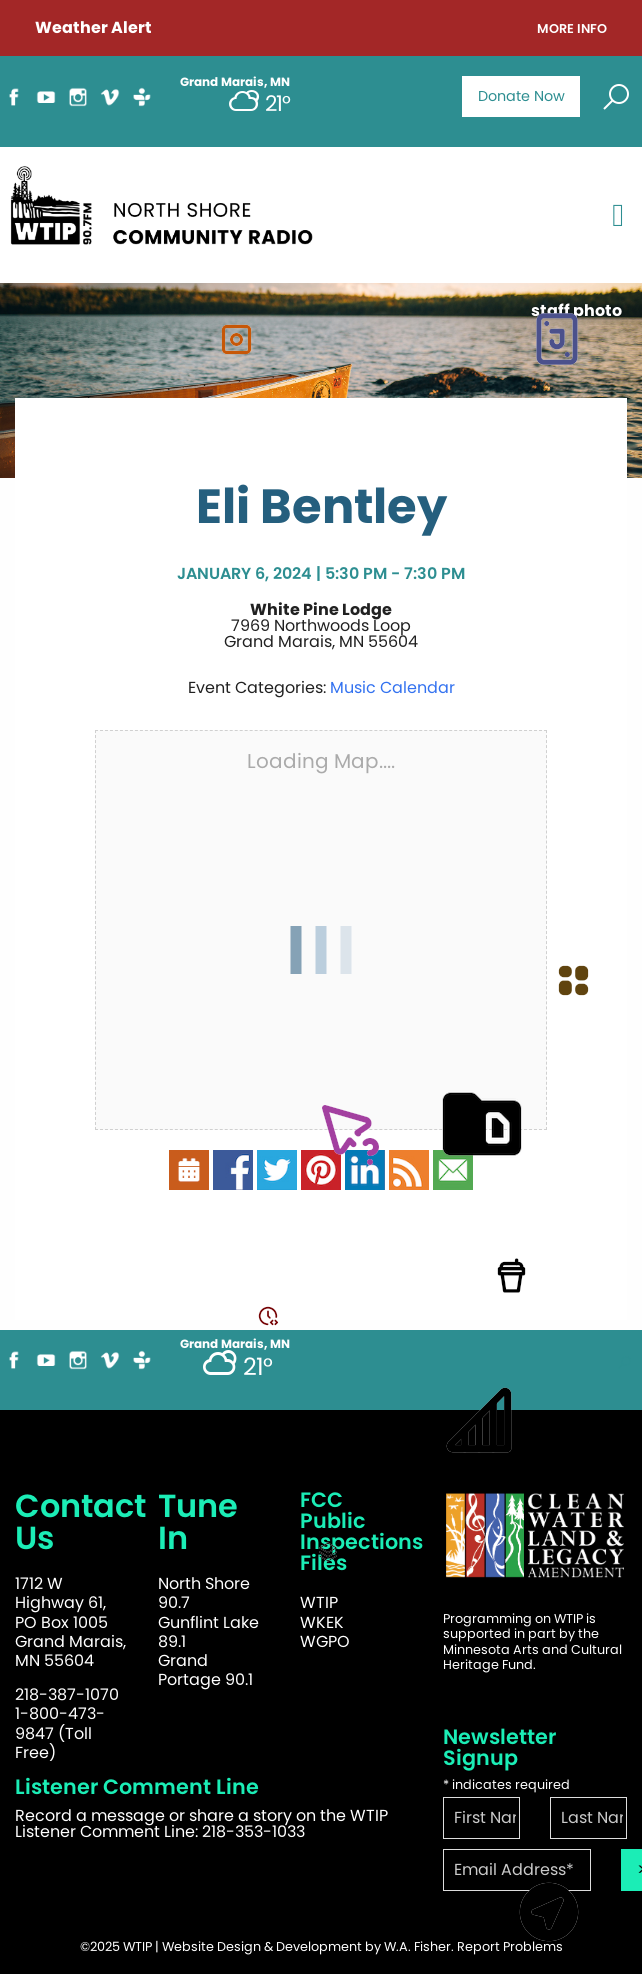  What do you see at coordinates (511, 1275) in the screenshot?
I see `order a coffee or beverage` at bounding box center [511, 1275].